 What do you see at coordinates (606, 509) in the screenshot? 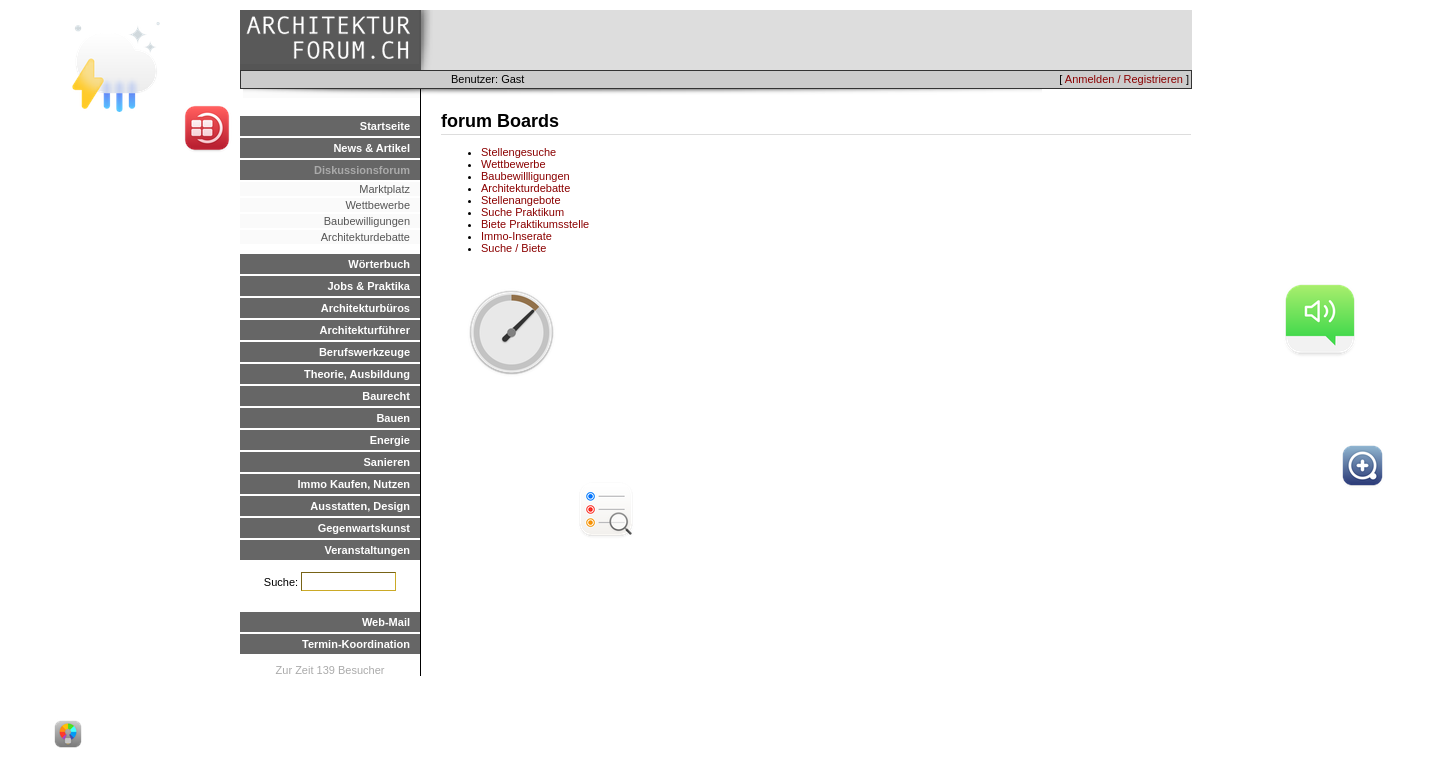
I see `open the log viewer application` at bounding box center [606, 509].